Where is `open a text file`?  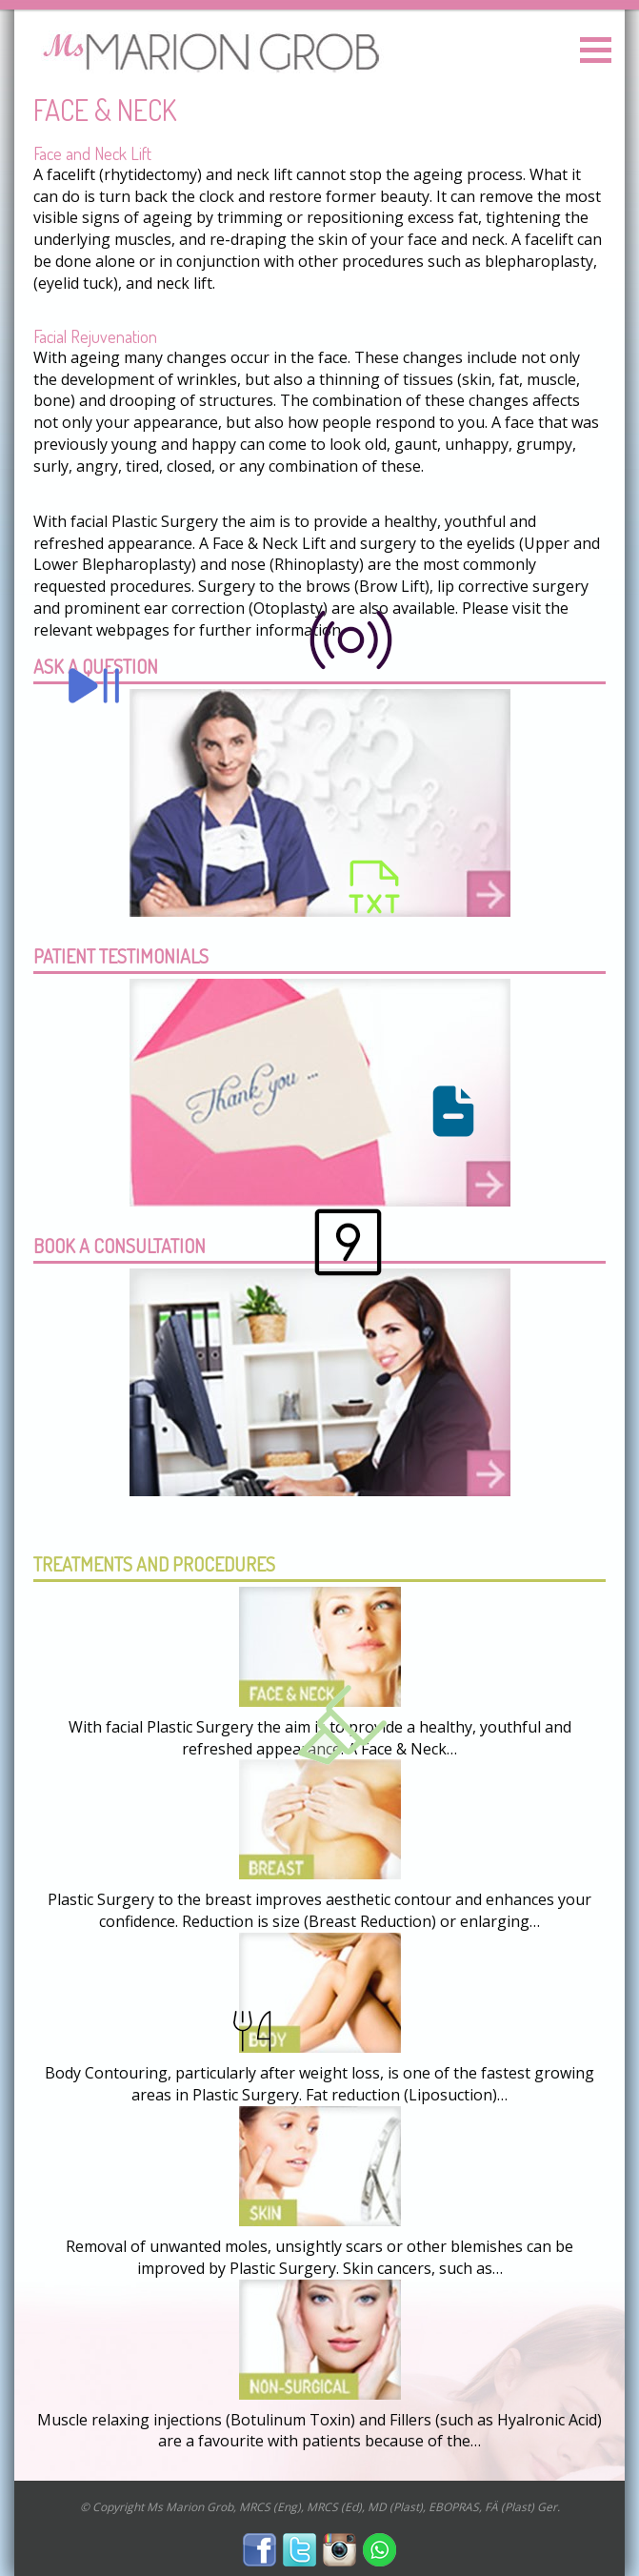 open a text file is located at coordinates (374, 889).